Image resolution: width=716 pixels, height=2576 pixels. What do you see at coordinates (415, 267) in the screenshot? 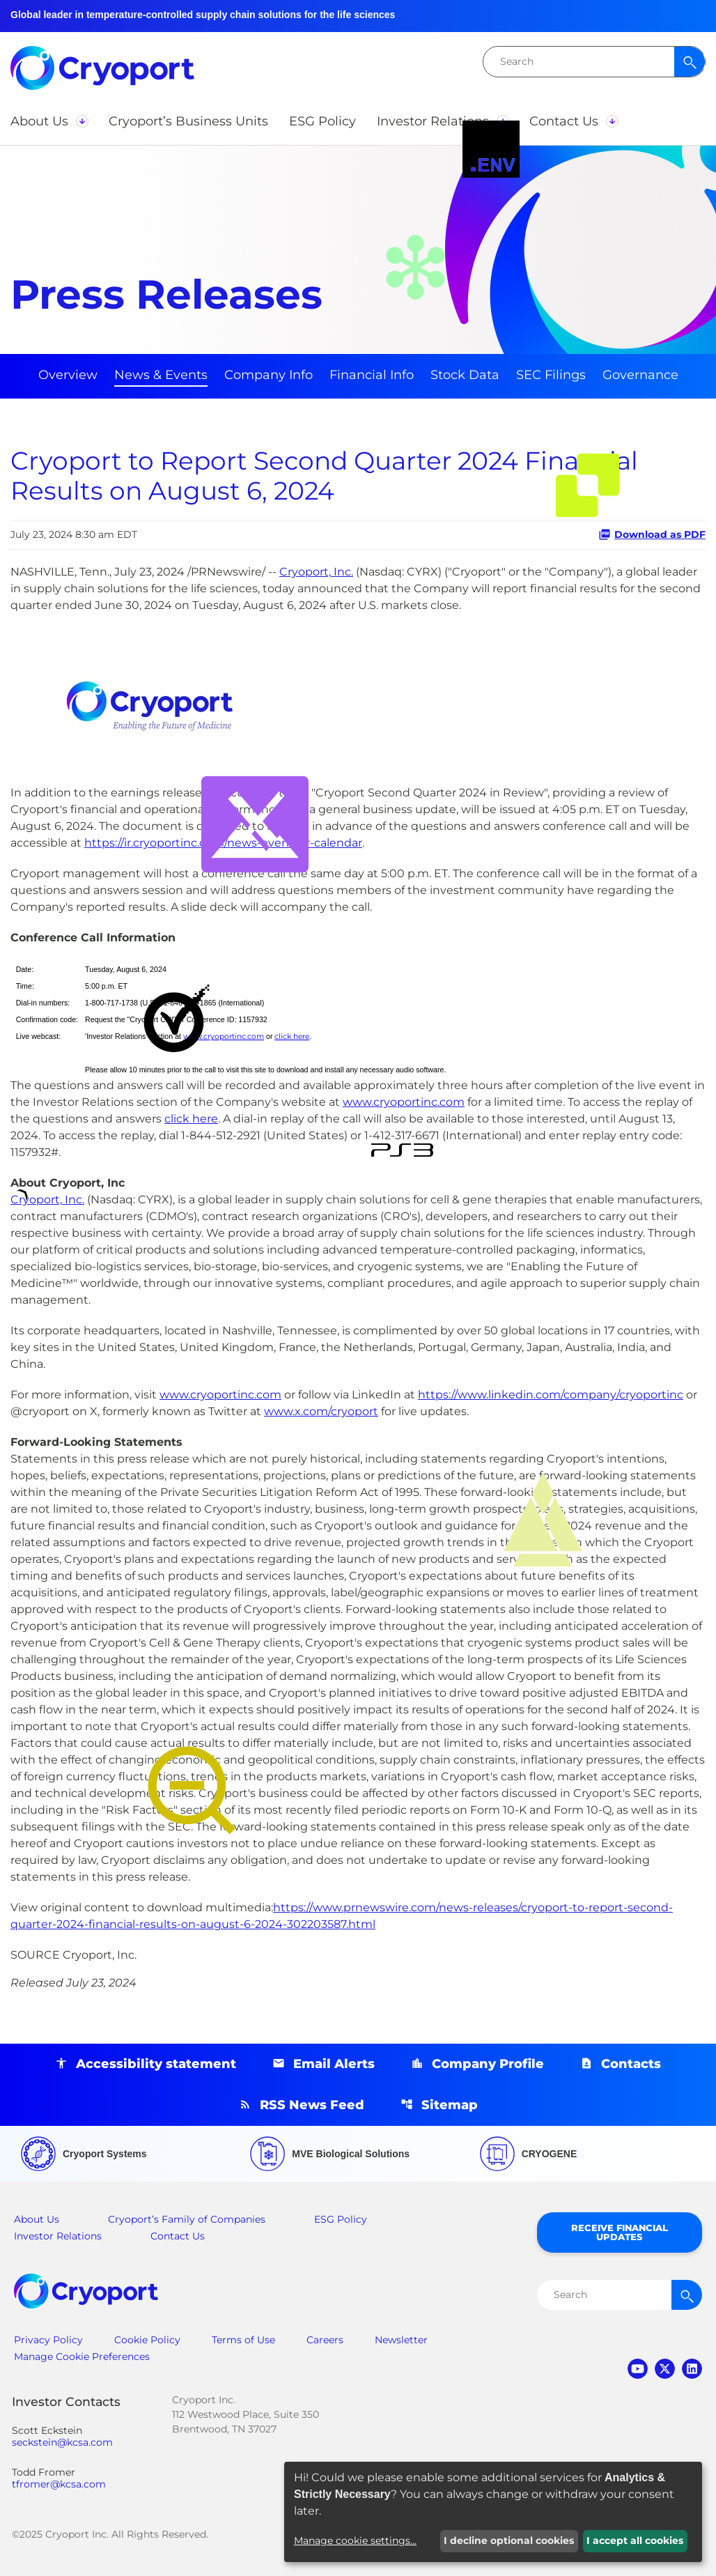
I see `launch GoToMeeting app` at bounding box center [415, 267].